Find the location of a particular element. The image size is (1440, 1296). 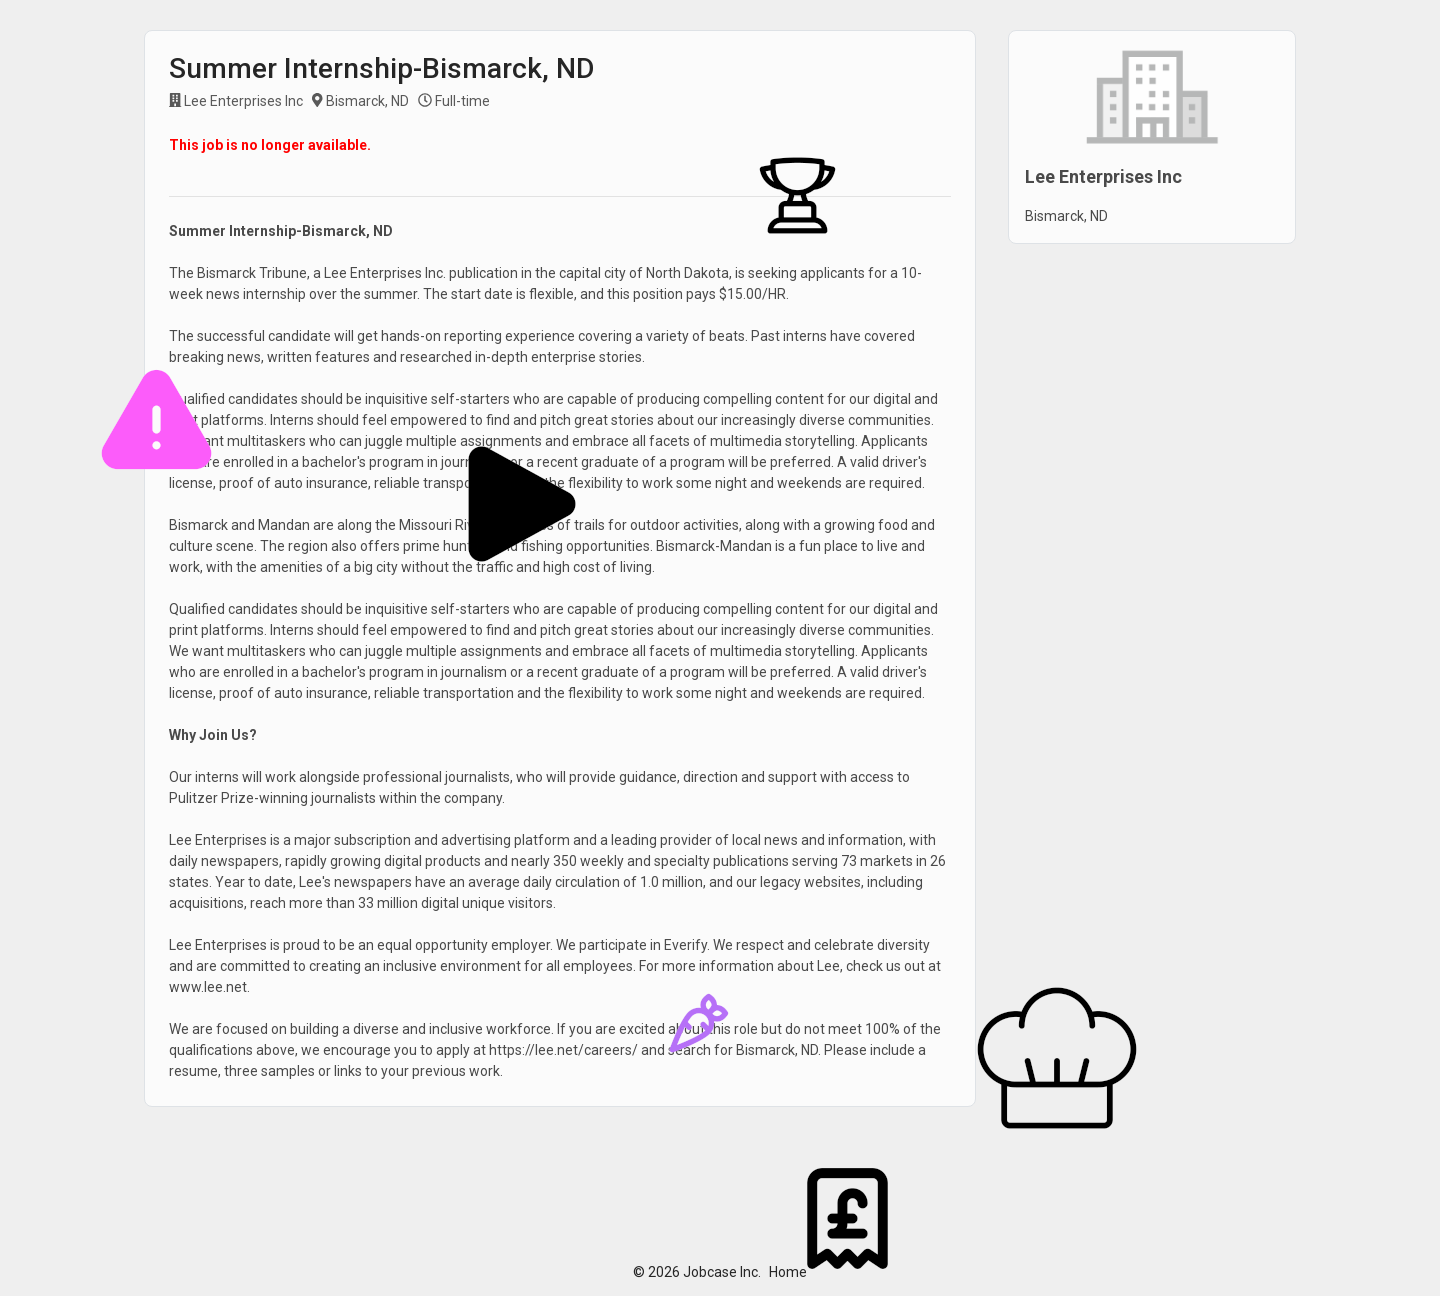

browse vegetable or produce category is located at coordinates (697, 1024).